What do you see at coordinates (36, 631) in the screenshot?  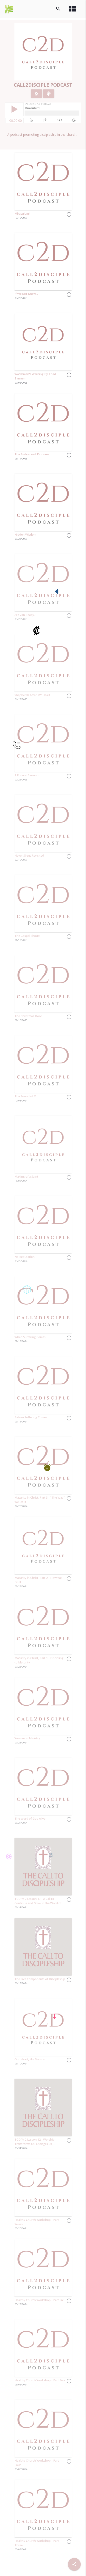 I see `indicates Costa Rican colón currency` at bounding box center [36, 631].